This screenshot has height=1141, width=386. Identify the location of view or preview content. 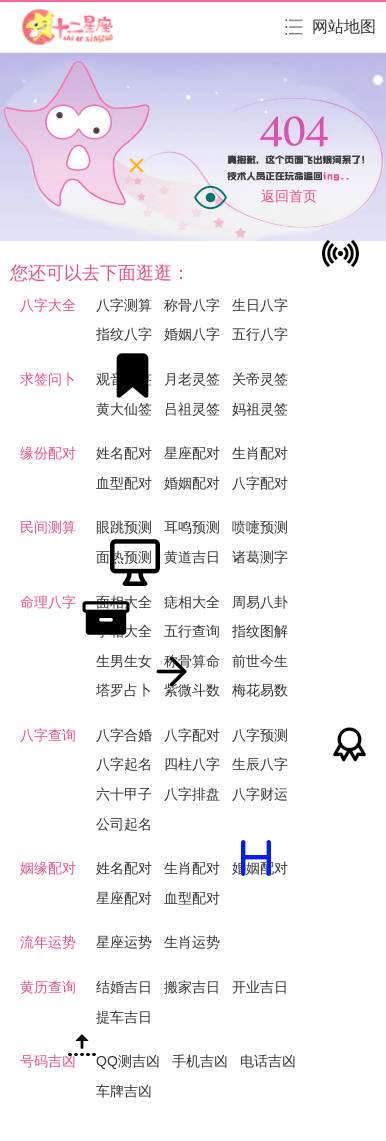
(210, 197).